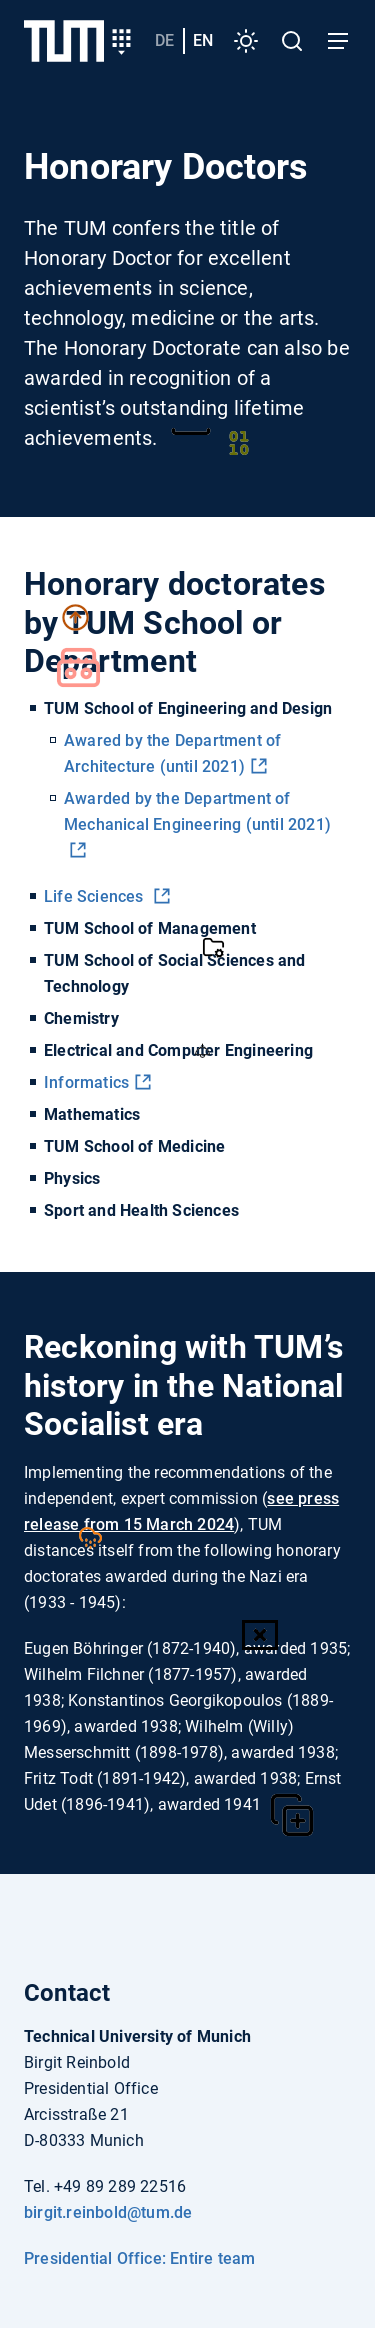 This screenshot has height=2328, width=375. Describe the element at coordinates (292, 1815) in the screenshot. I see `duplicate and add a new item` at that location.